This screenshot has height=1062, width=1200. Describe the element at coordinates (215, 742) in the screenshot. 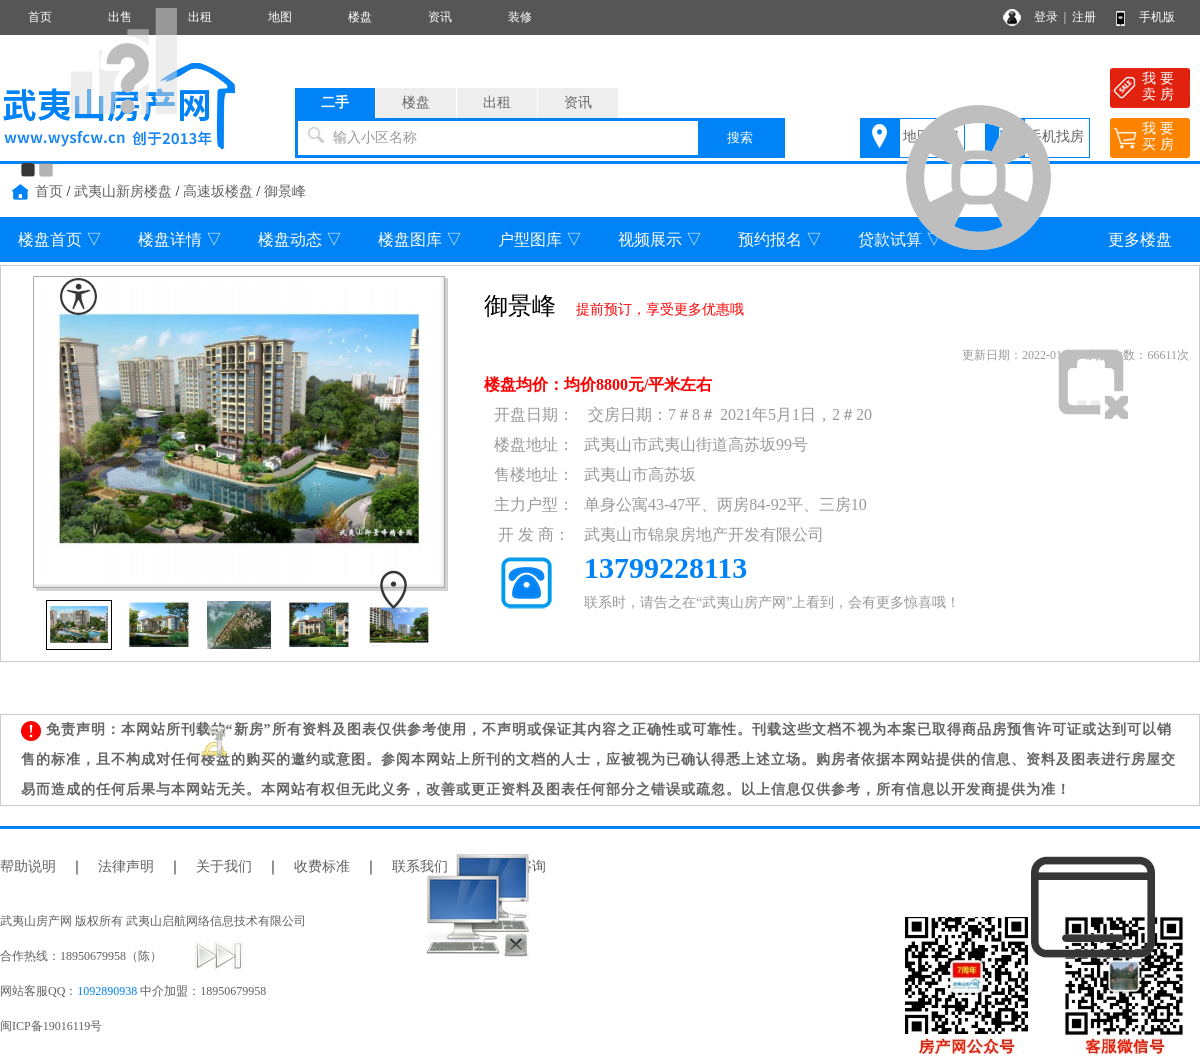

I see `open engineering applications` at that location.